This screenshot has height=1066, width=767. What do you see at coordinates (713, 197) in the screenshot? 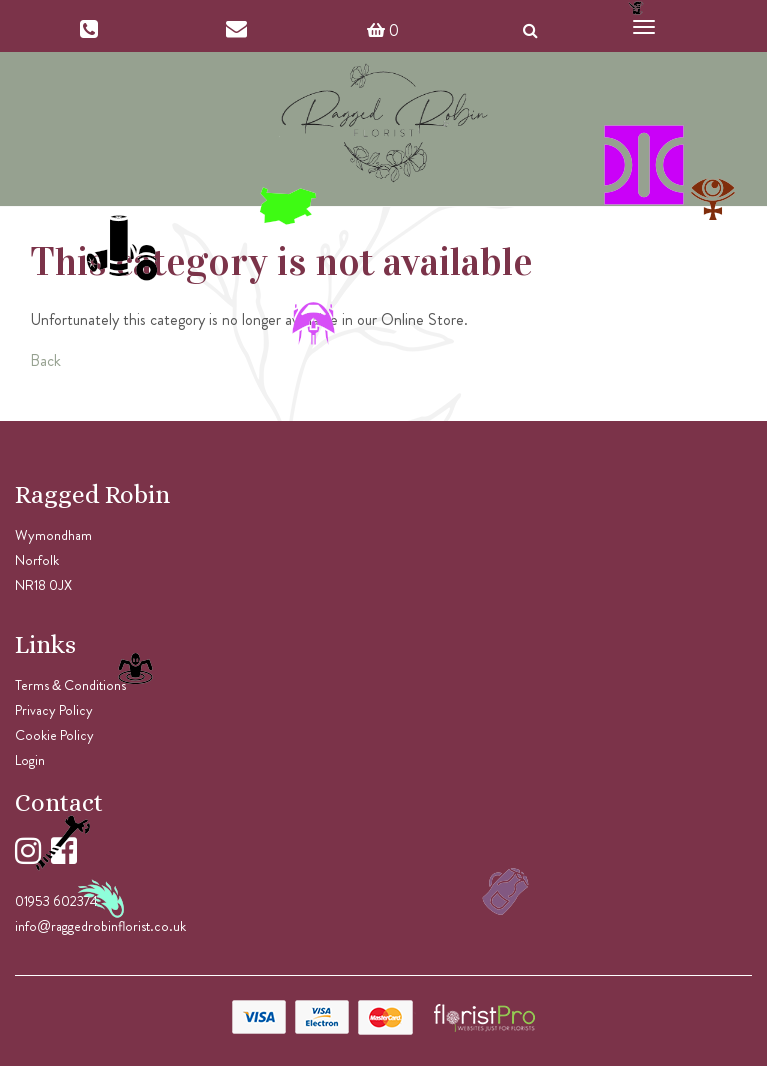
I see `view templar or crusader faction details` at bounding box center [713, 197].